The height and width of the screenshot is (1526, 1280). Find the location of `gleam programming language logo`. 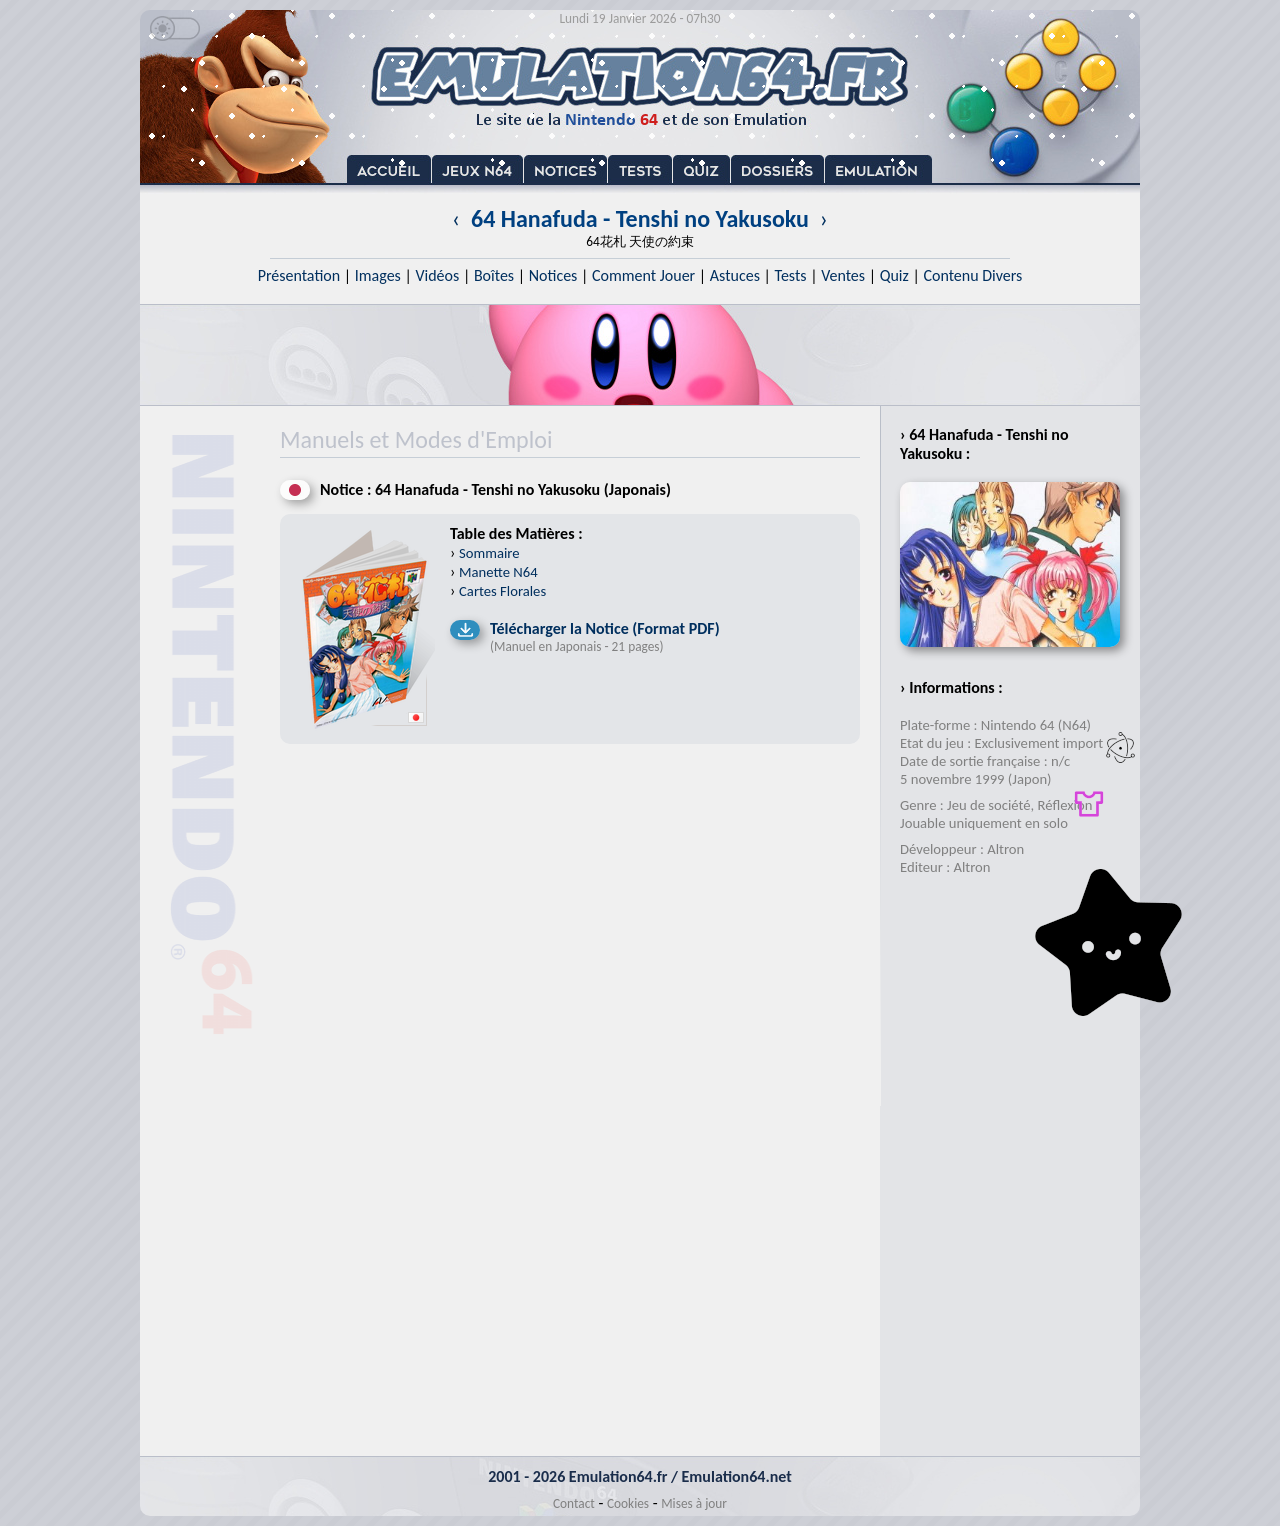

gleam programming language logo is located at coordinates (1108, 942).